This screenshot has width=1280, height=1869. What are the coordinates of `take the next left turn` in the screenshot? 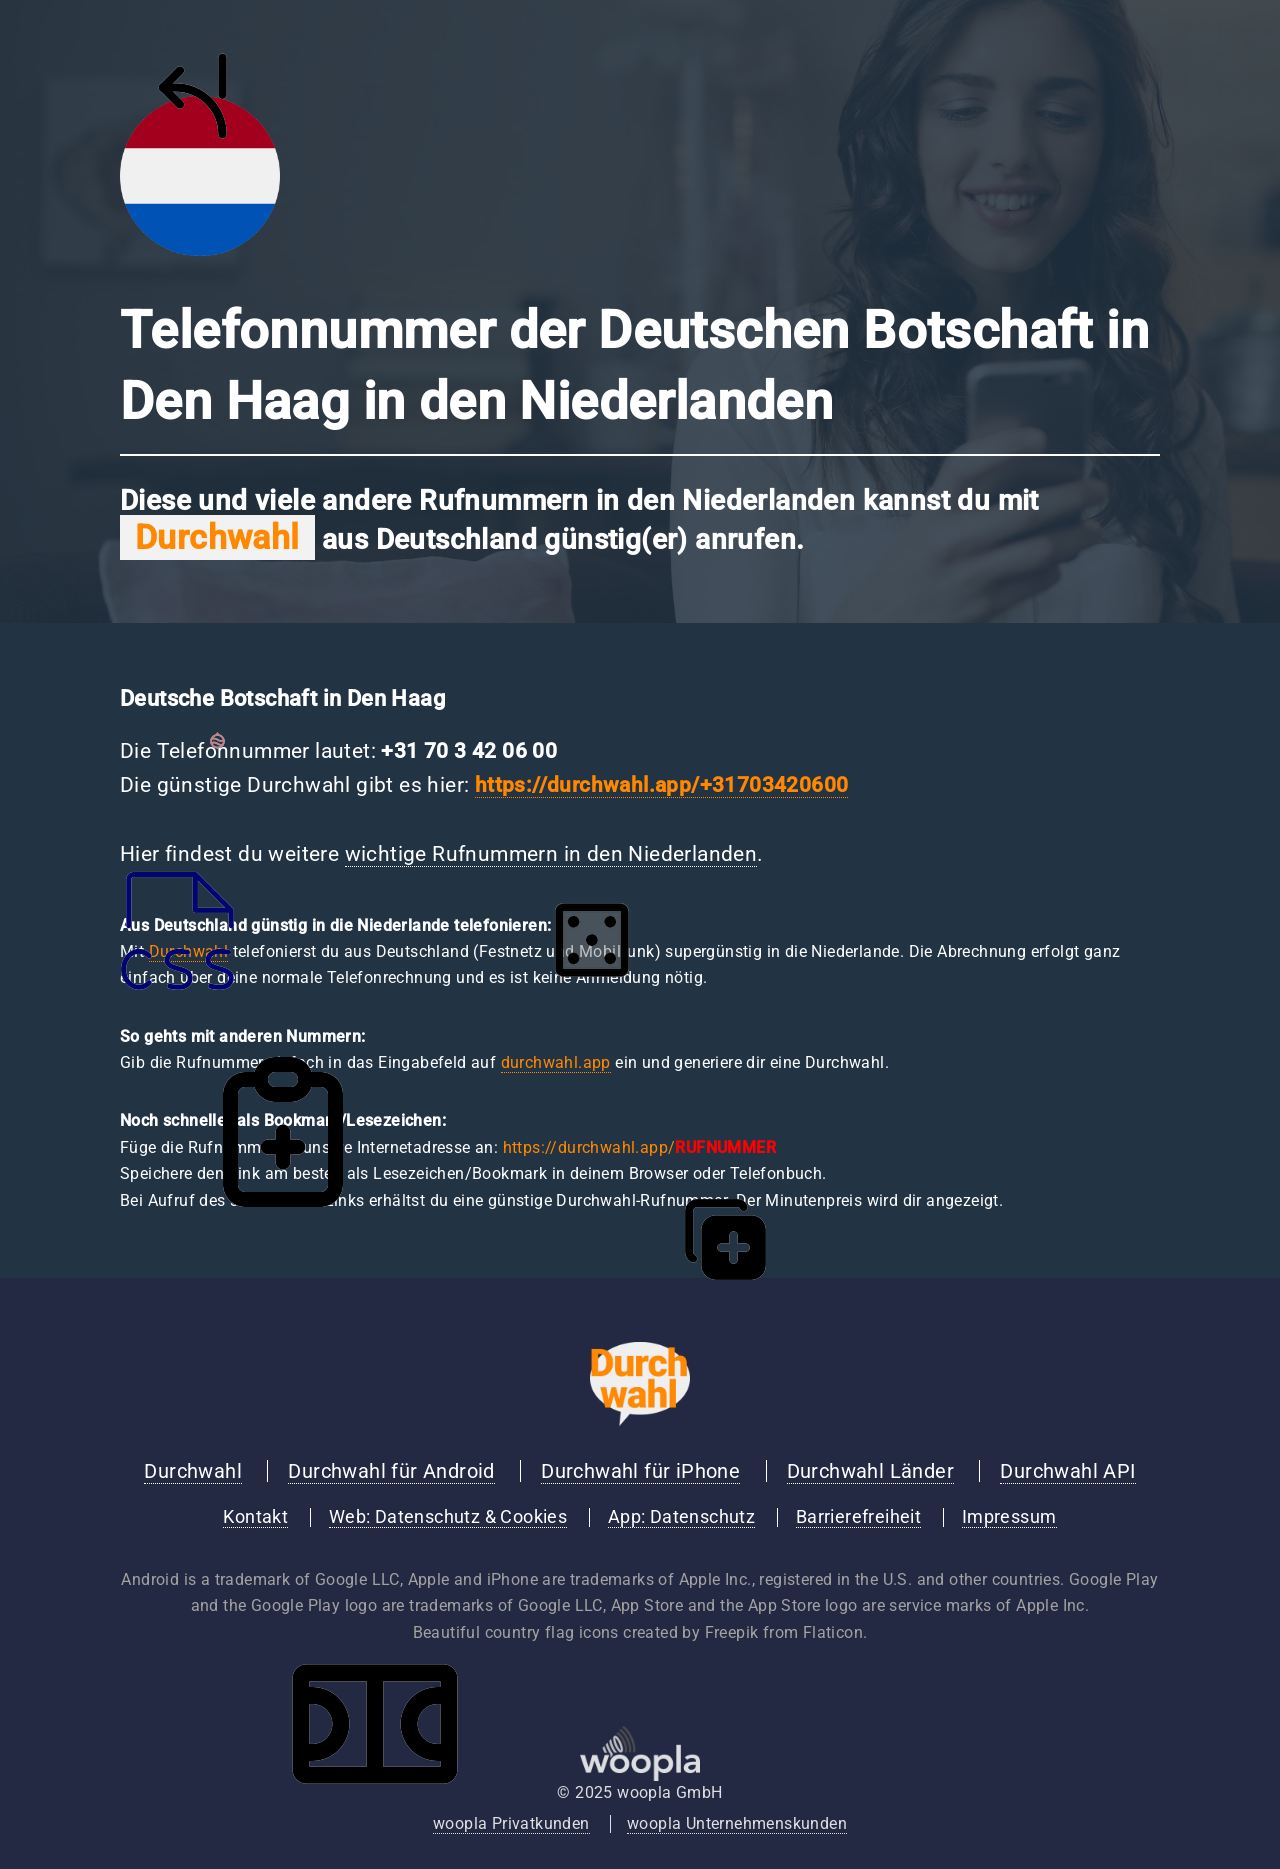 It's located at (197, 96).